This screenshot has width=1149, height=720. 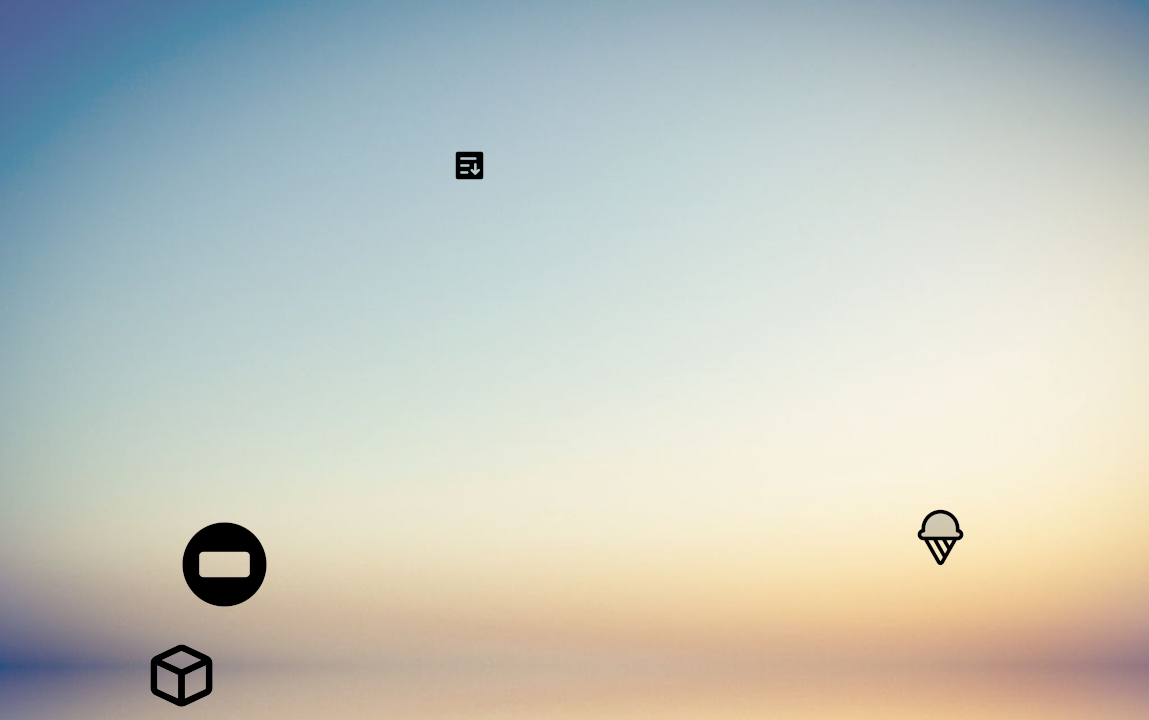 What do you see at coordinates (940, 536) in the screenshot?
I see `browse dessert or ice cream options` at bounding box center [940, 536].